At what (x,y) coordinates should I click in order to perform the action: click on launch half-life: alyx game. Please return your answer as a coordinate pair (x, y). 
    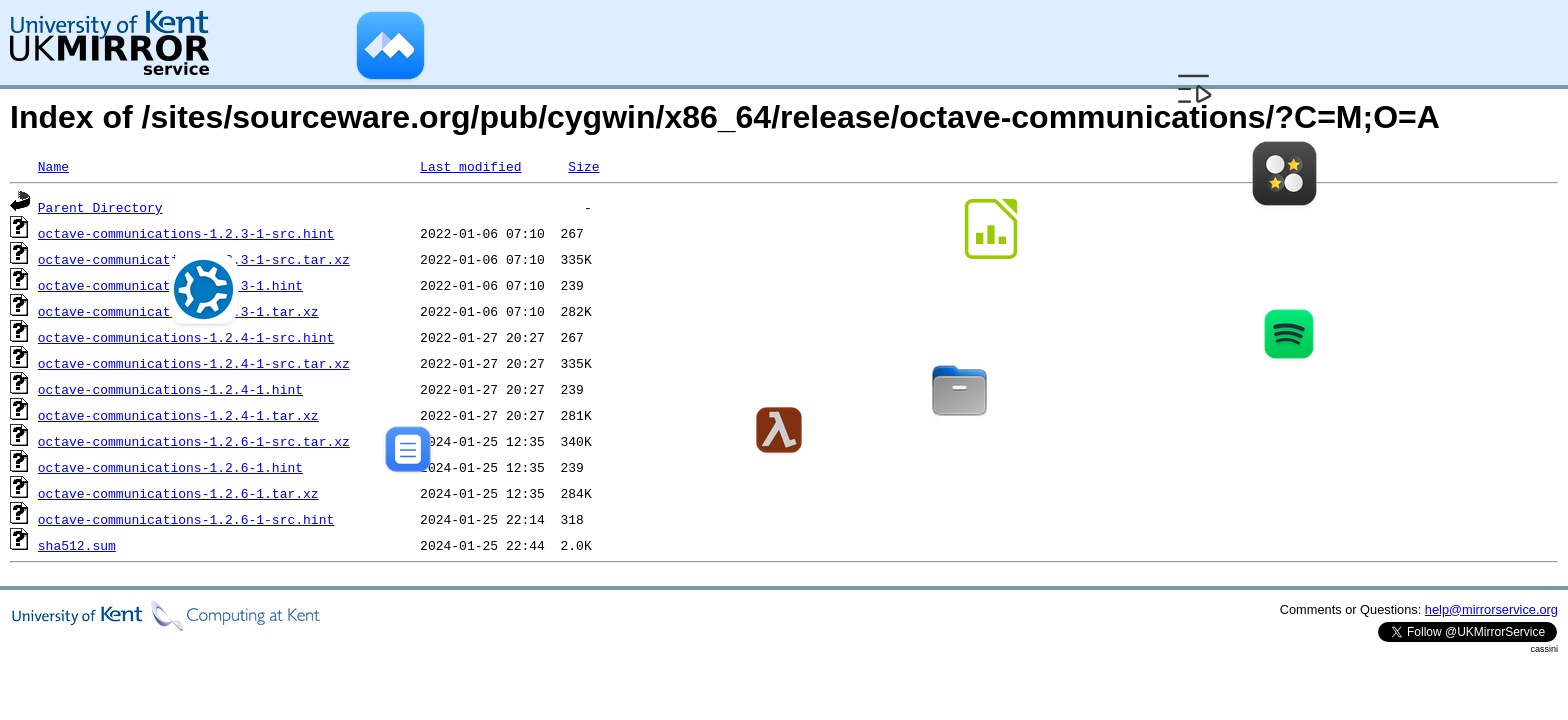
    Looking at the image, I should click on (779, 430).